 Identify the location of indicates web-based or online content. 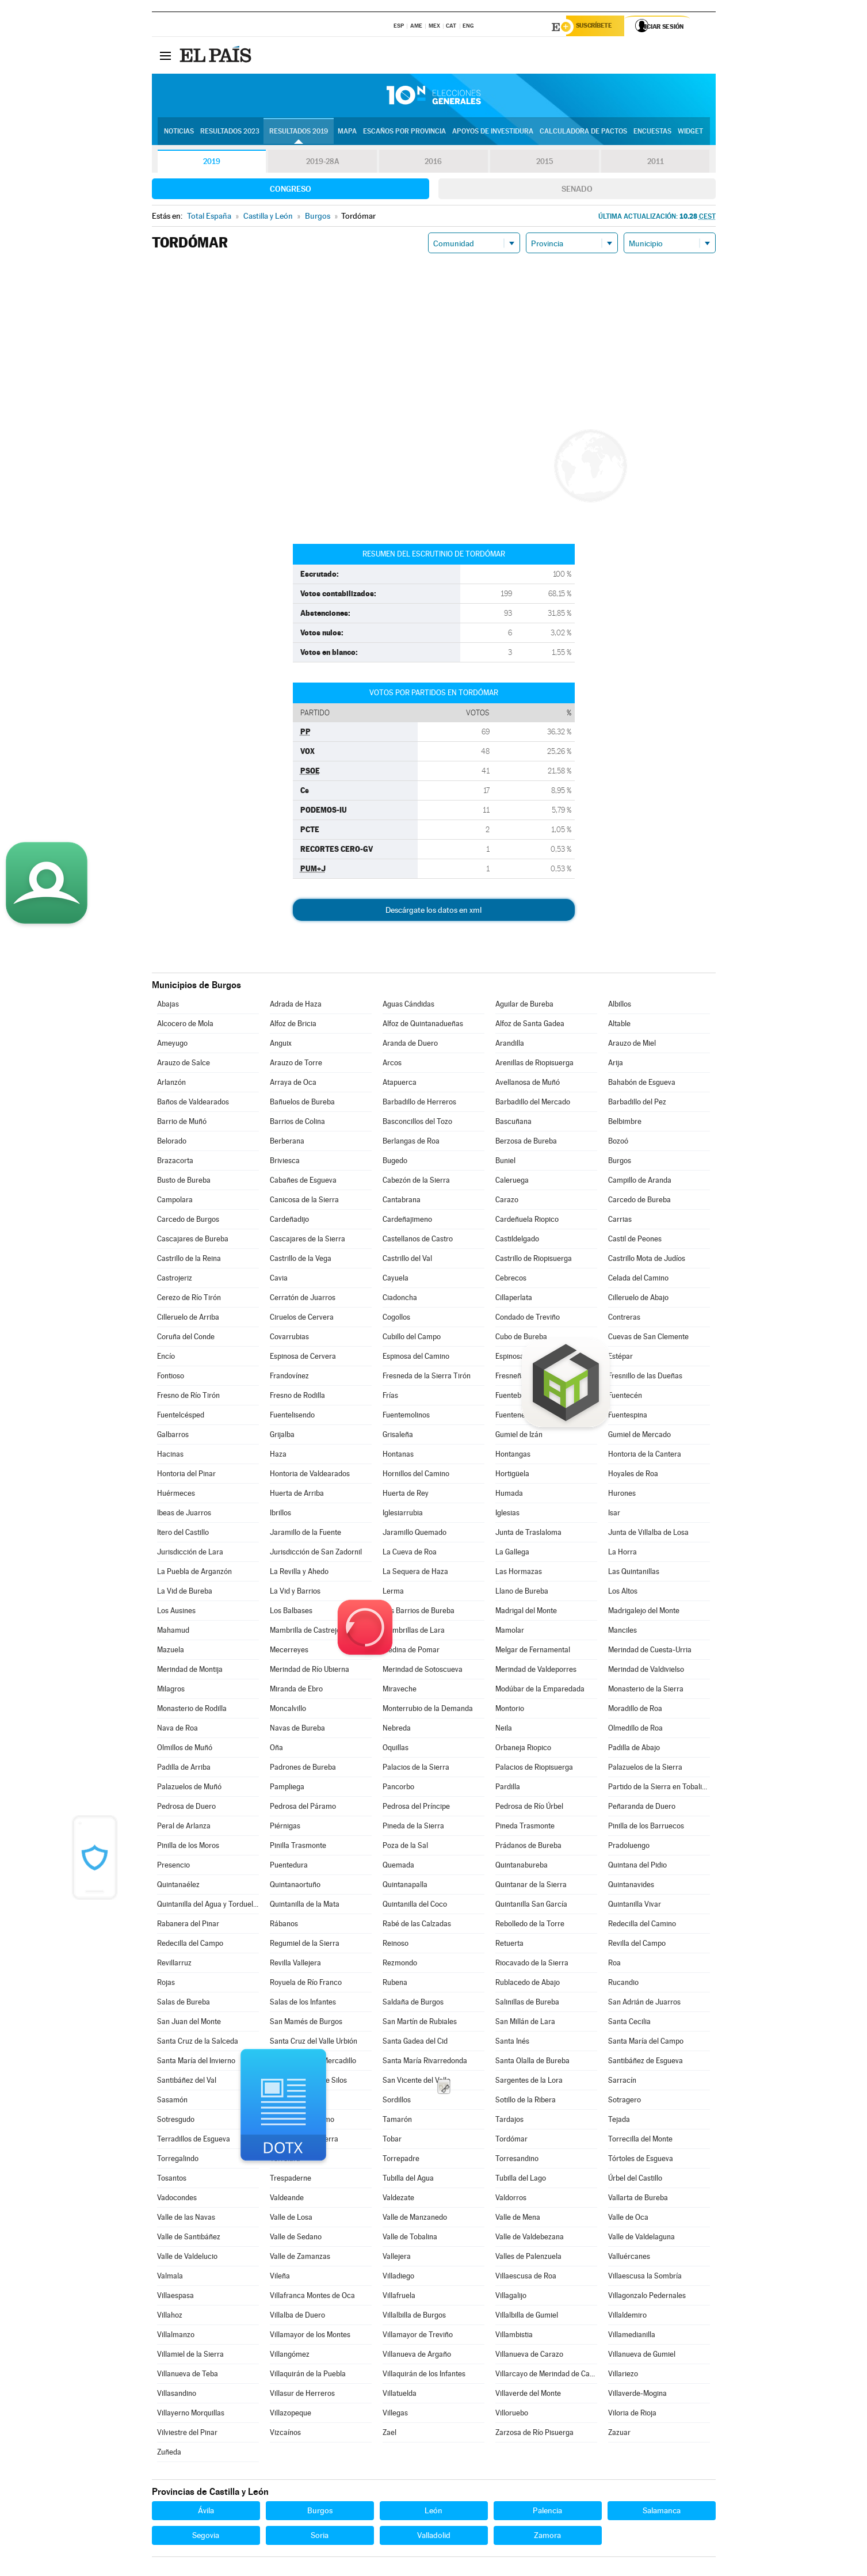
(590, 466).